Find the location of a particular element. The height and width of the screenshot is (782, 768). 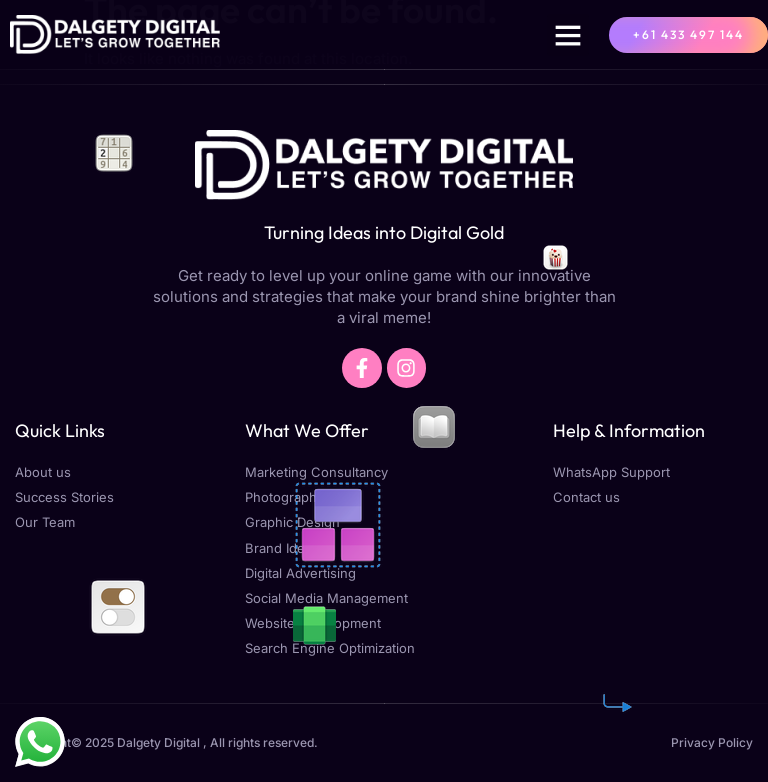

forward an email message is located at coordinates (618, 703).